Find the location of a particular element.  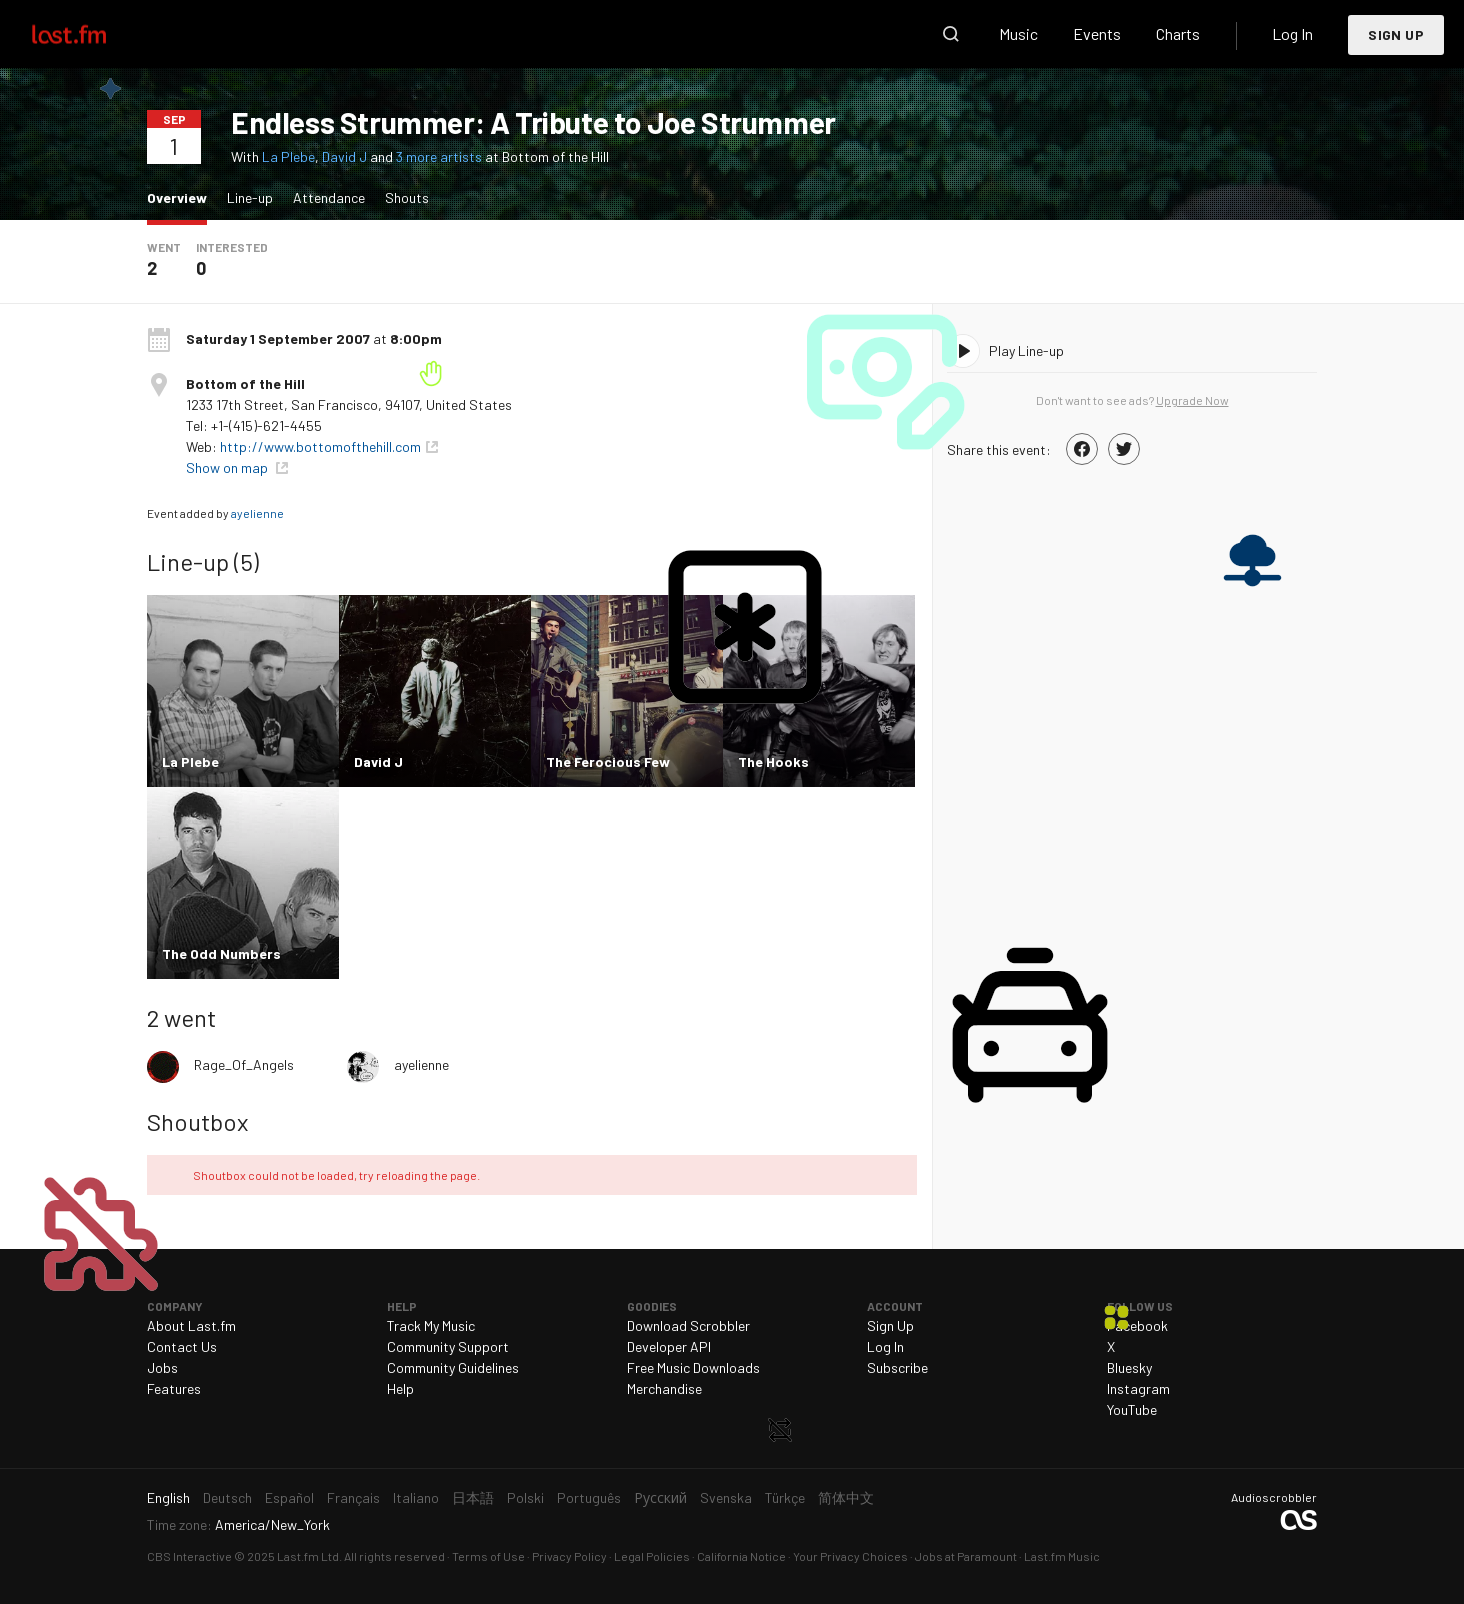

disable or remove an extension or plugin is located at coordinates (101, 1234).